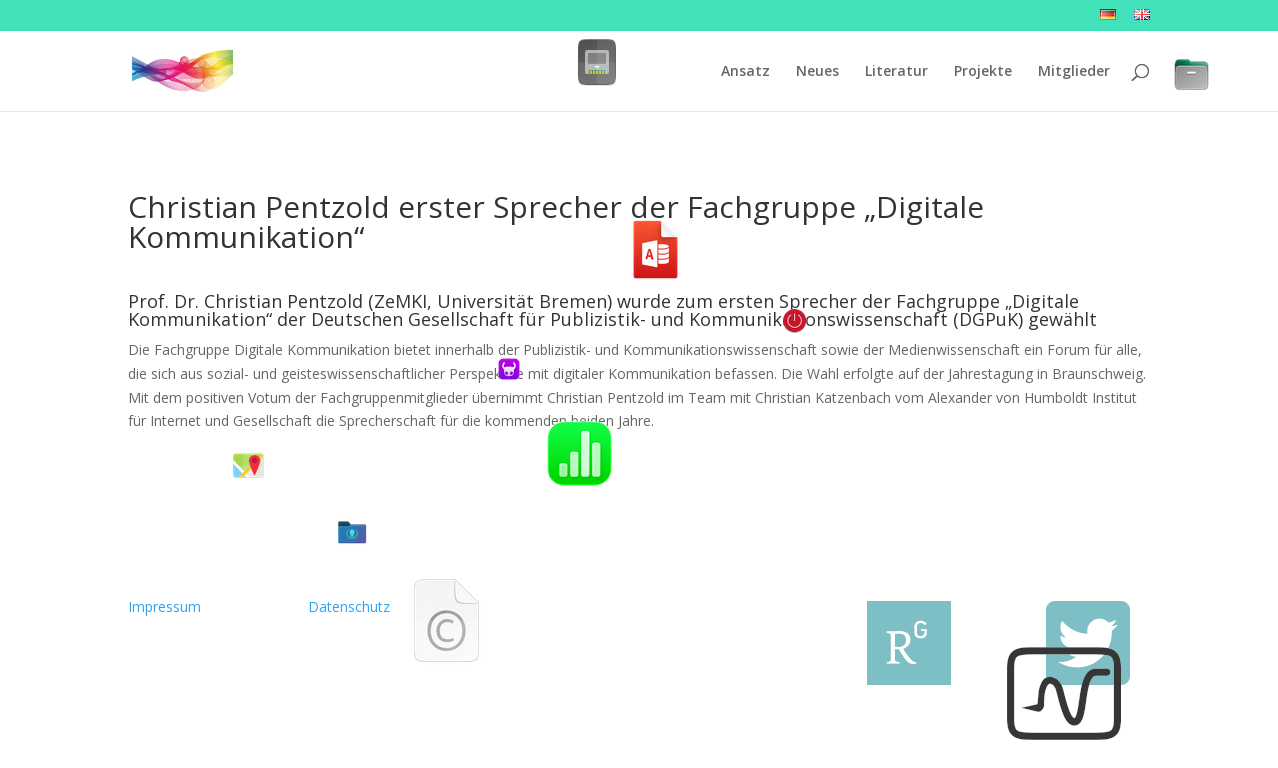 The width and height of the screenshot is (1278, 768). Describe the element at coordinates (248, 465) in the screenshot. I see `open gnome maps application` at that location.